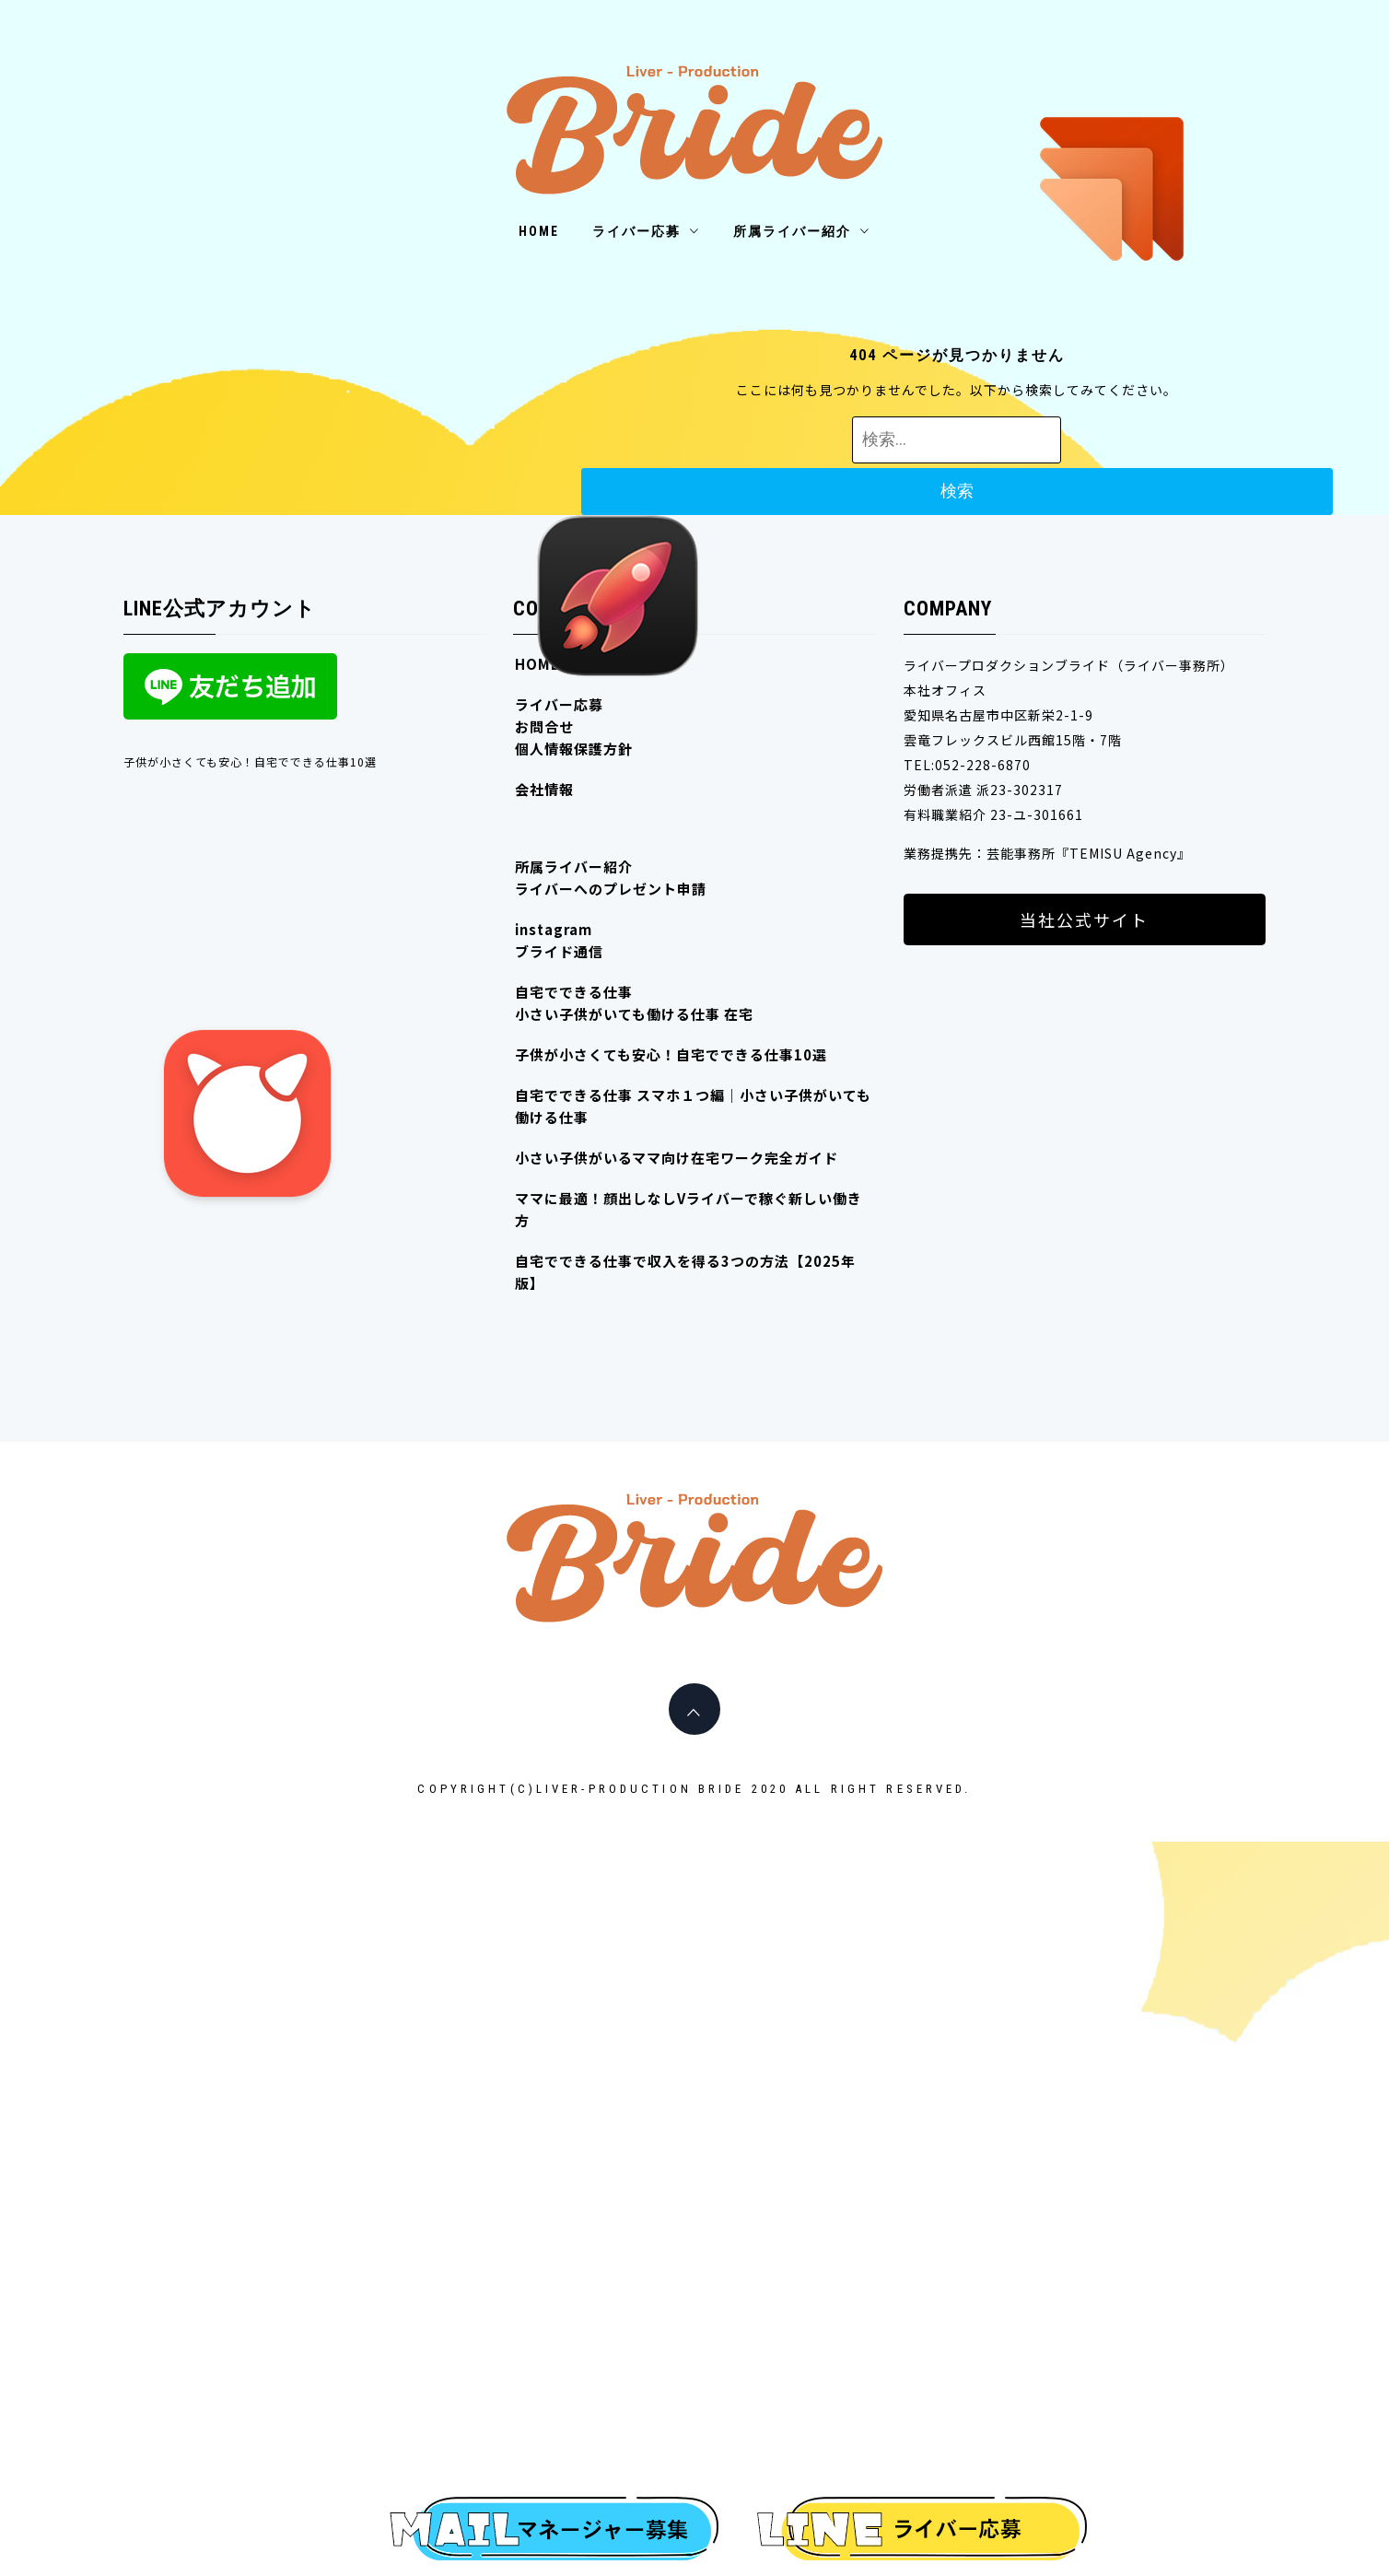 This screenshot has height=2576, width=1389. Describe the element at coordinates (1112, 189) in the screenshot. I see `open the marketing app` at that location.